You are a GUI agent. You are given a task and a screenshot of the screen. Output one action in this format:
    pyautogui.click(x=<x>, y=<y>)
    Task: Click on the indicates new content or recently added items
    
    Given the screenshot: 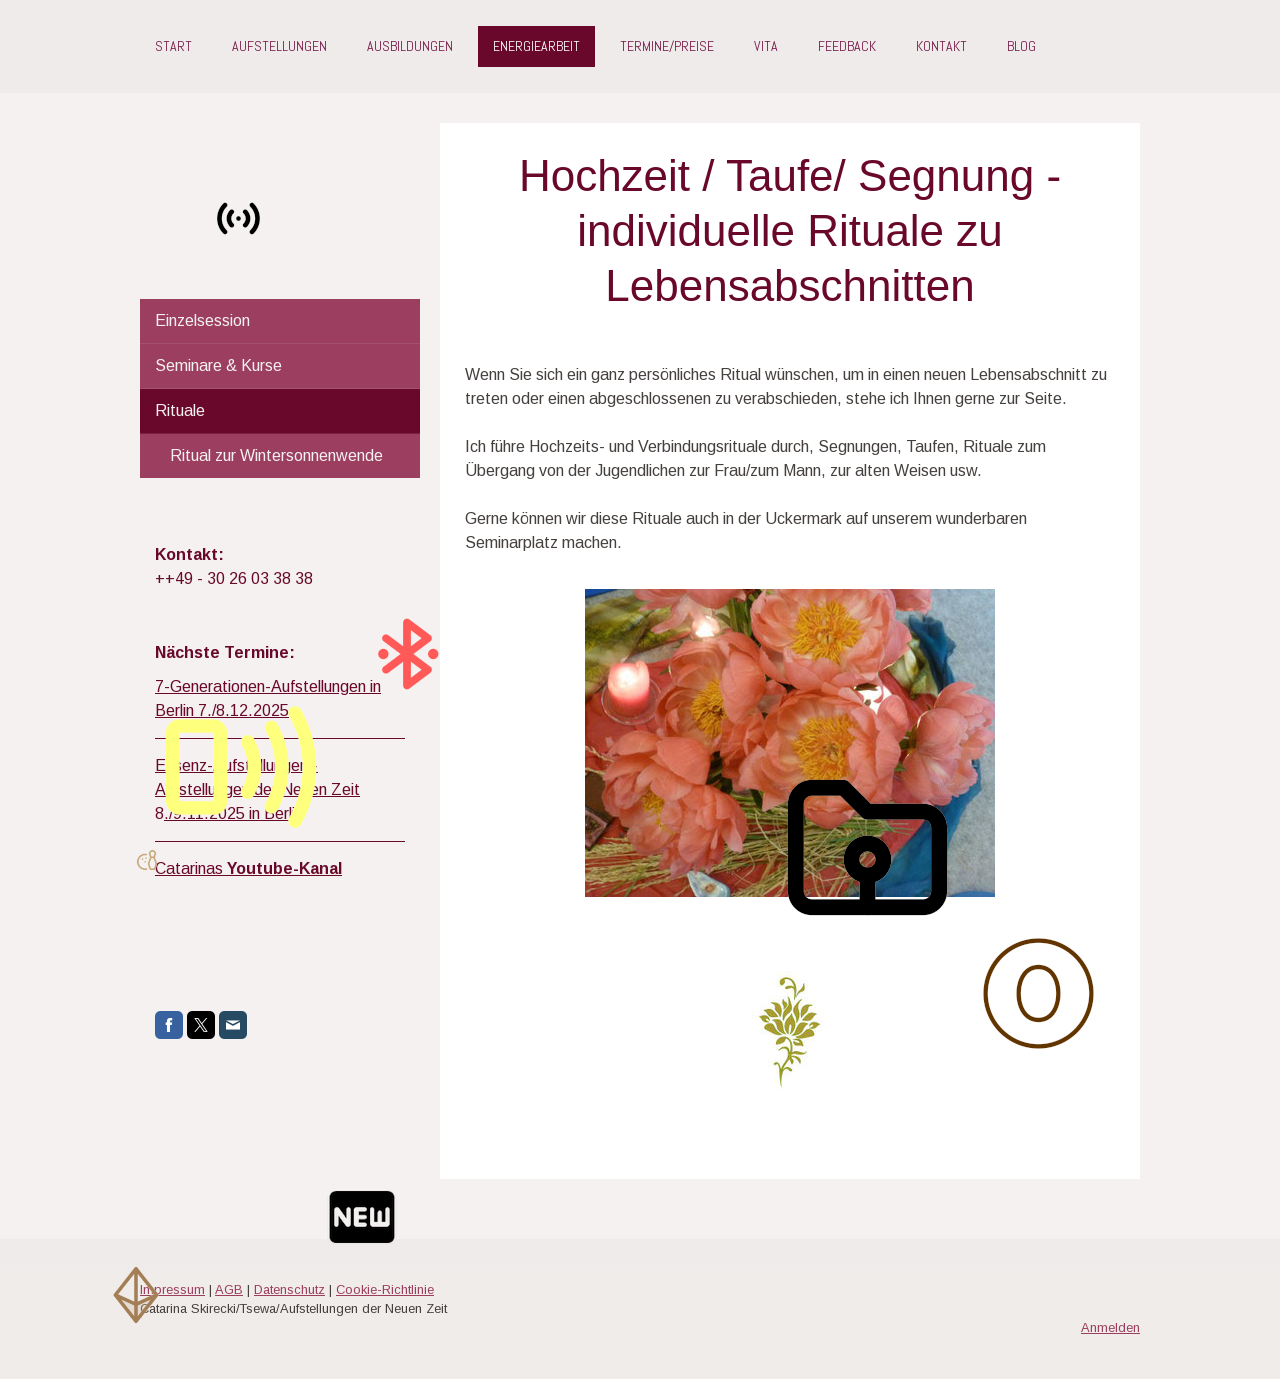 What is the action you would take?
    pyautogui.click(x=362, y=1217)
    